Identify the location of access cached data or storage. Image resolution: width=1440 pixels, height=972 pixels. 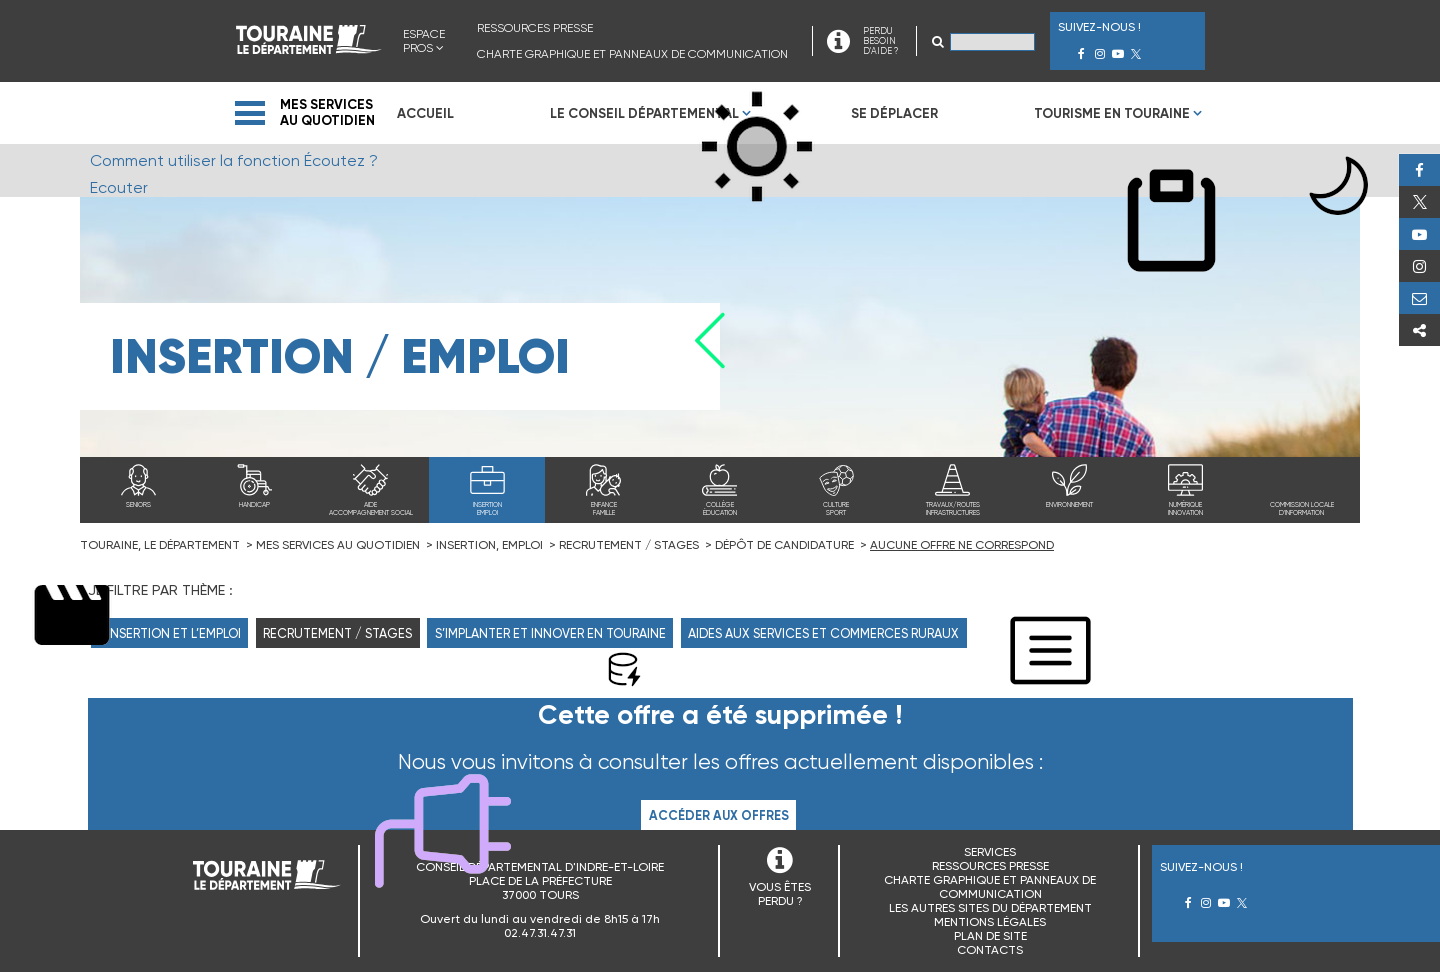
(623, 669).